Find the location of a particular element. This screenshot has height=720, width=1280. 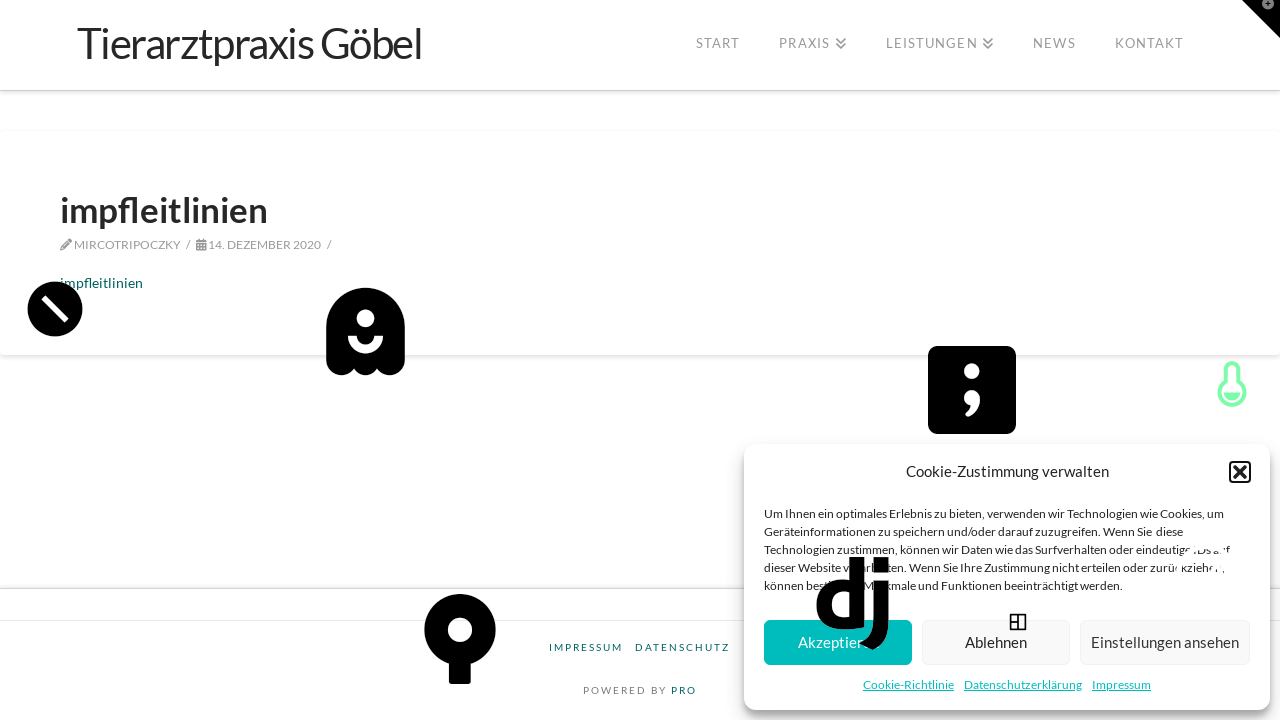

open the Flood torrent client is located at coordinates (1206, 574).